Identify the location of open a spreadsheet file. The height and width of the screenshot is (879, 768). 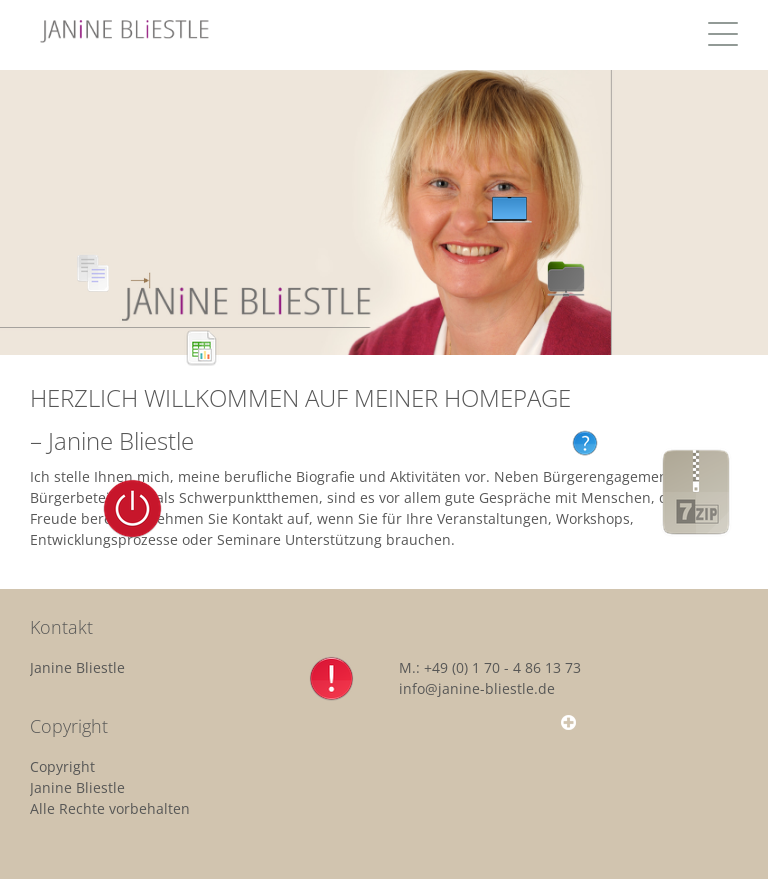
(201, 347).